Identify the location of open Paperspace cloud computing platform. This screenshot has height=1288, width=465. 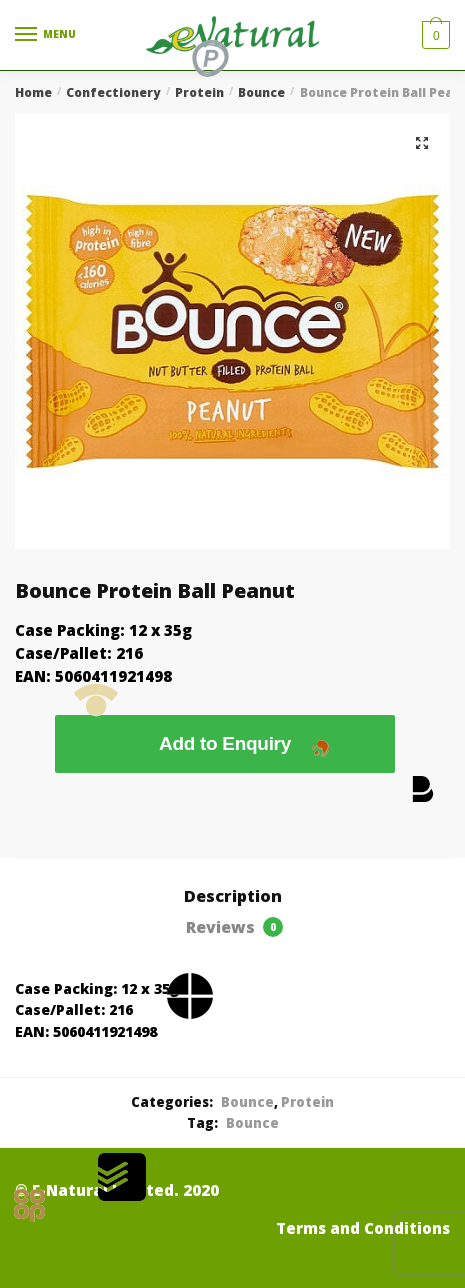
(210, 58).